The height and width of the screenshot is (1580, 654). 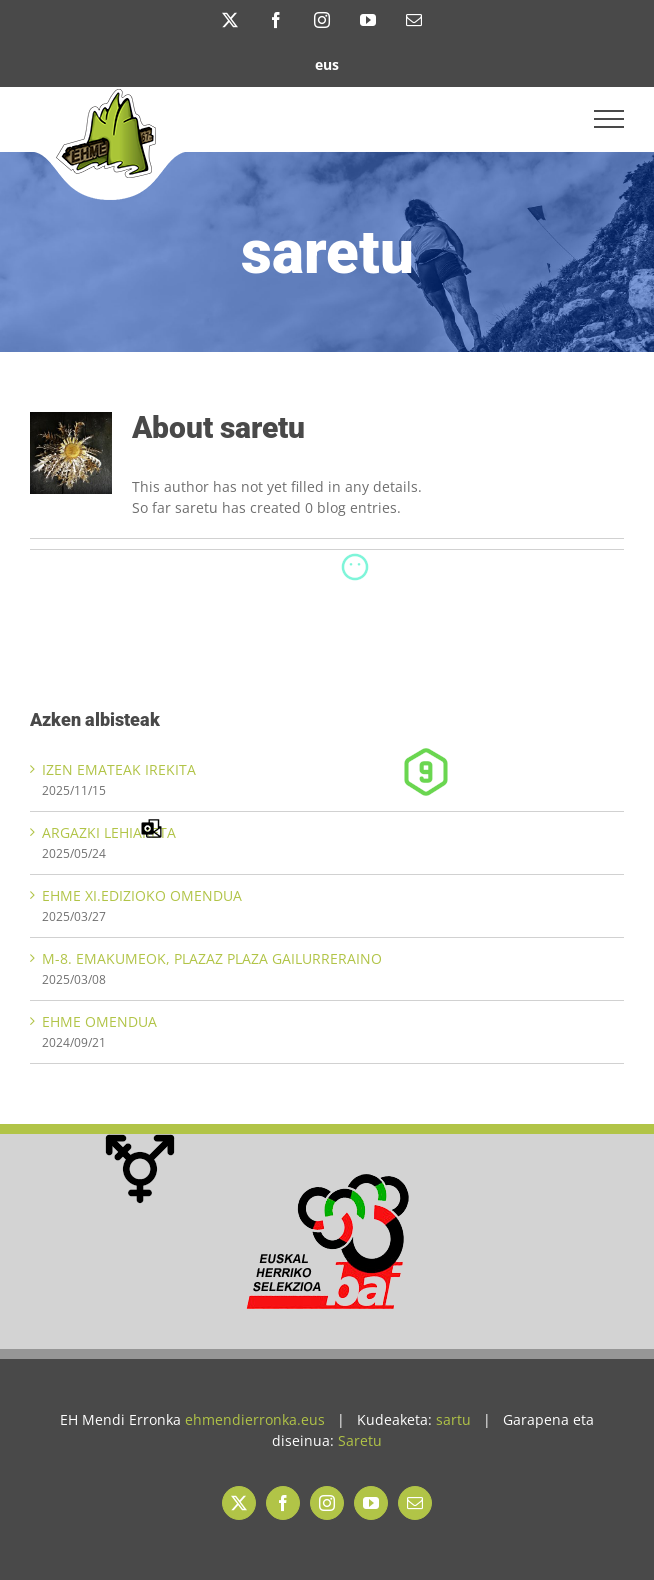 I want to click on select transgender as gender identity, so click(x=140, y=1169).